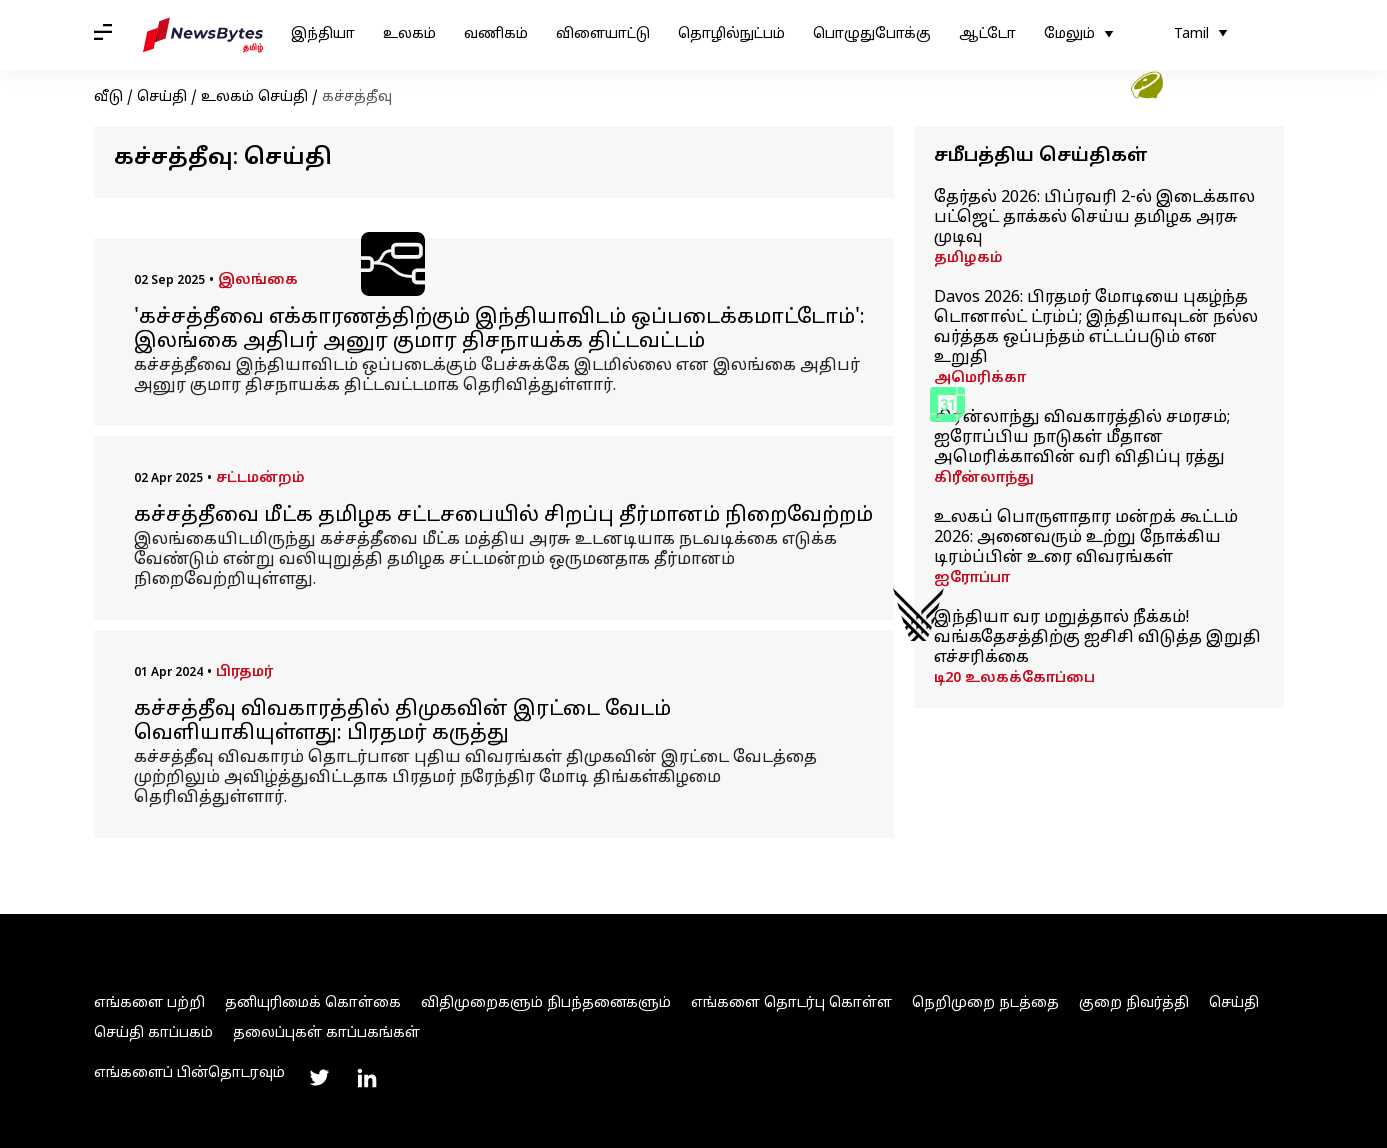 Image resolution: width=1387 pixels, height=1148 pixels. I want to click on open the Fresh framework website or documentation, so click(1147, 85).